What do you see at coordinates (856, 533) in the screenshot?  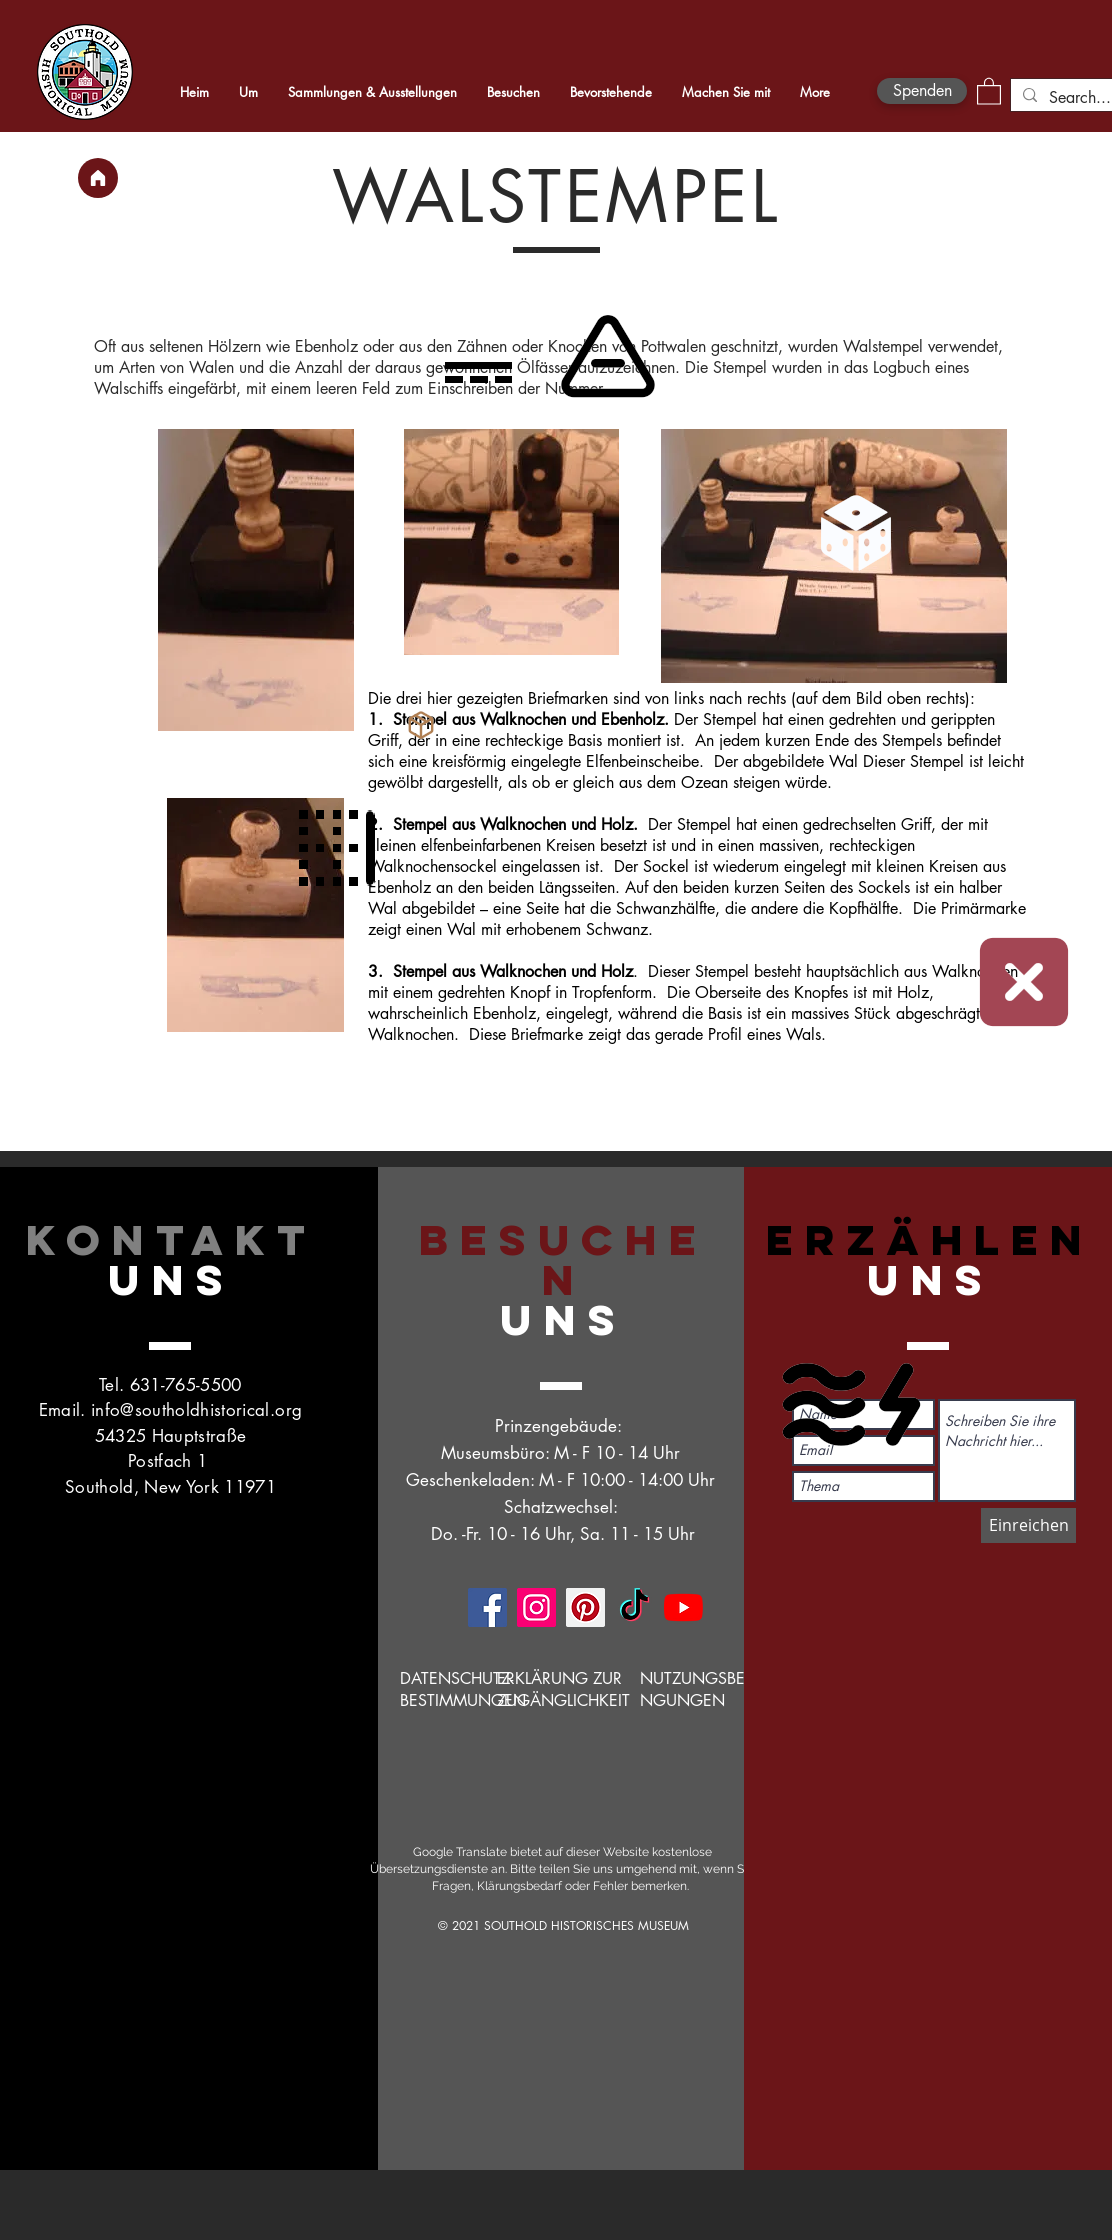 I see `randomize or shuffle content` at bounding box center [856, 533].